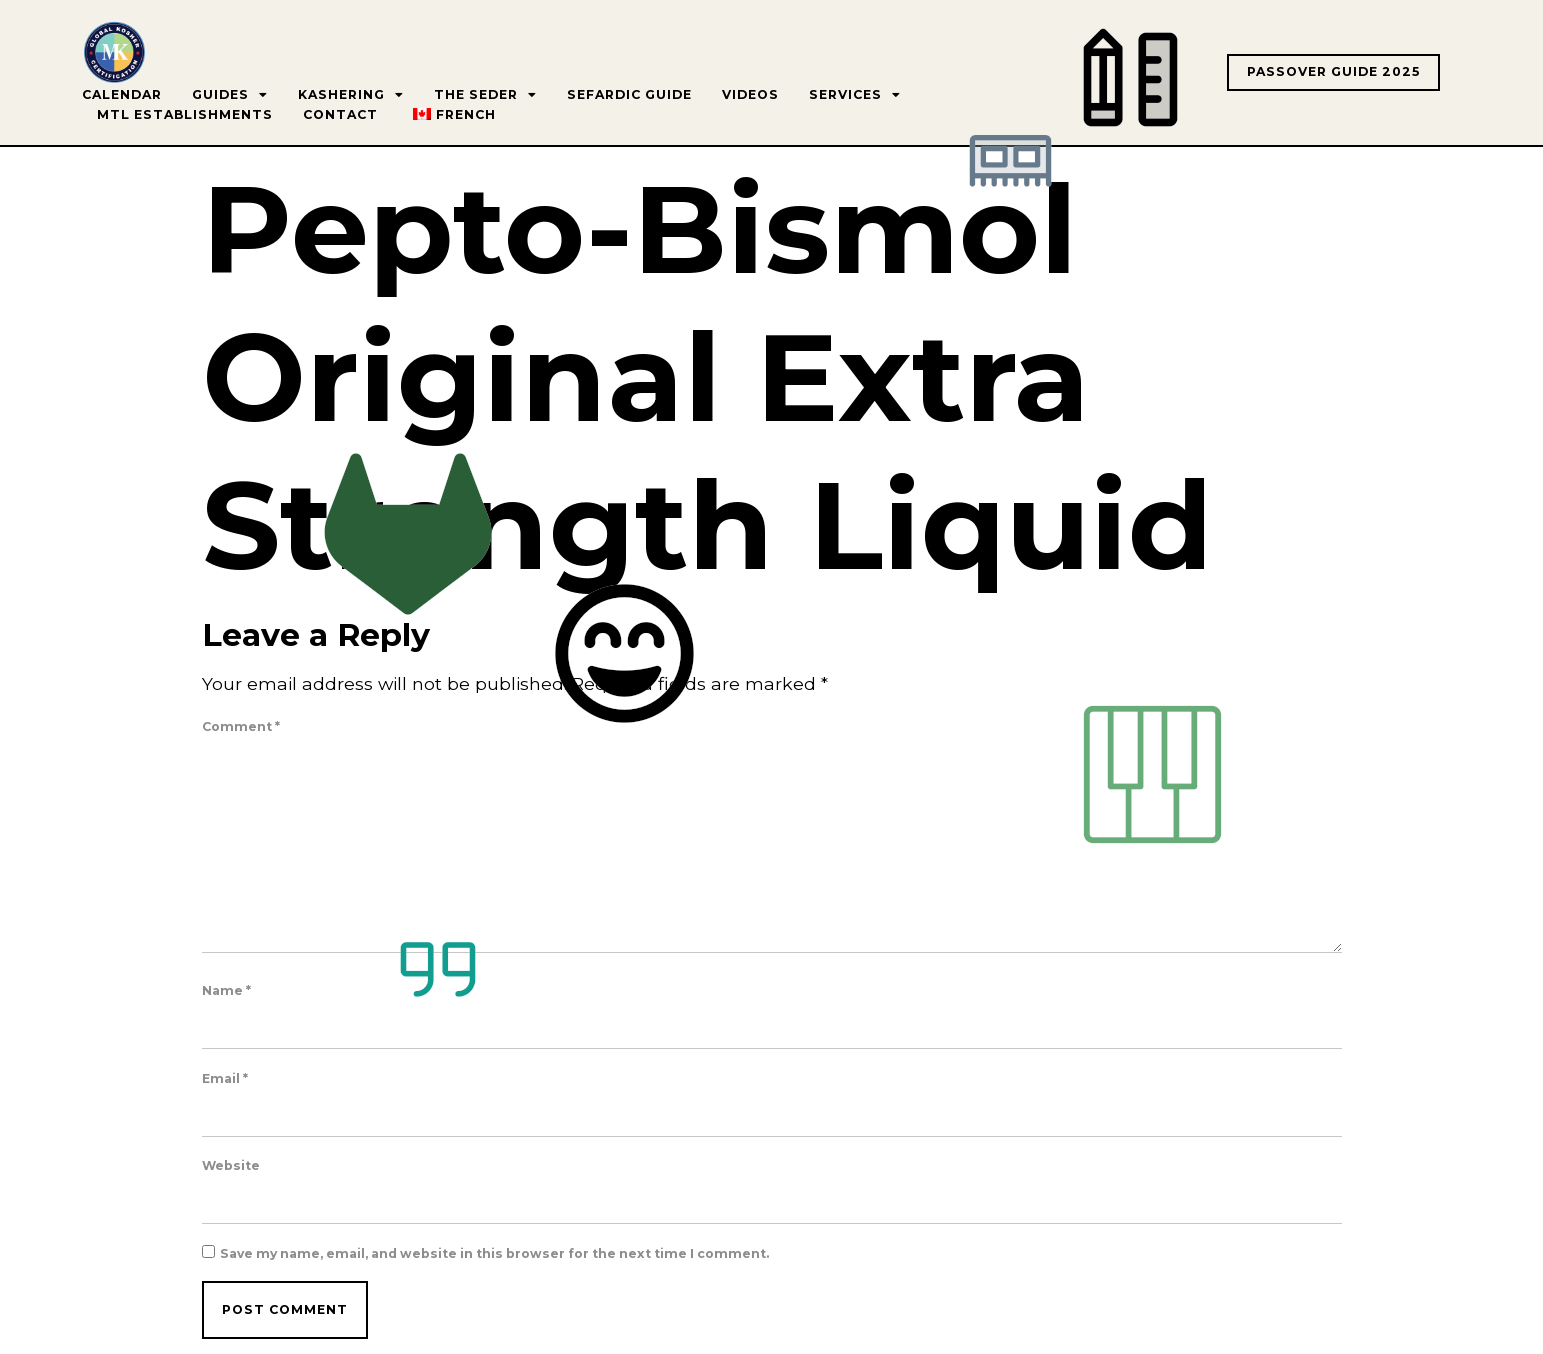  Describe the element at coordinates (624, 653) in the screenshot. I see `add a happy reaction or emoji` at that location.